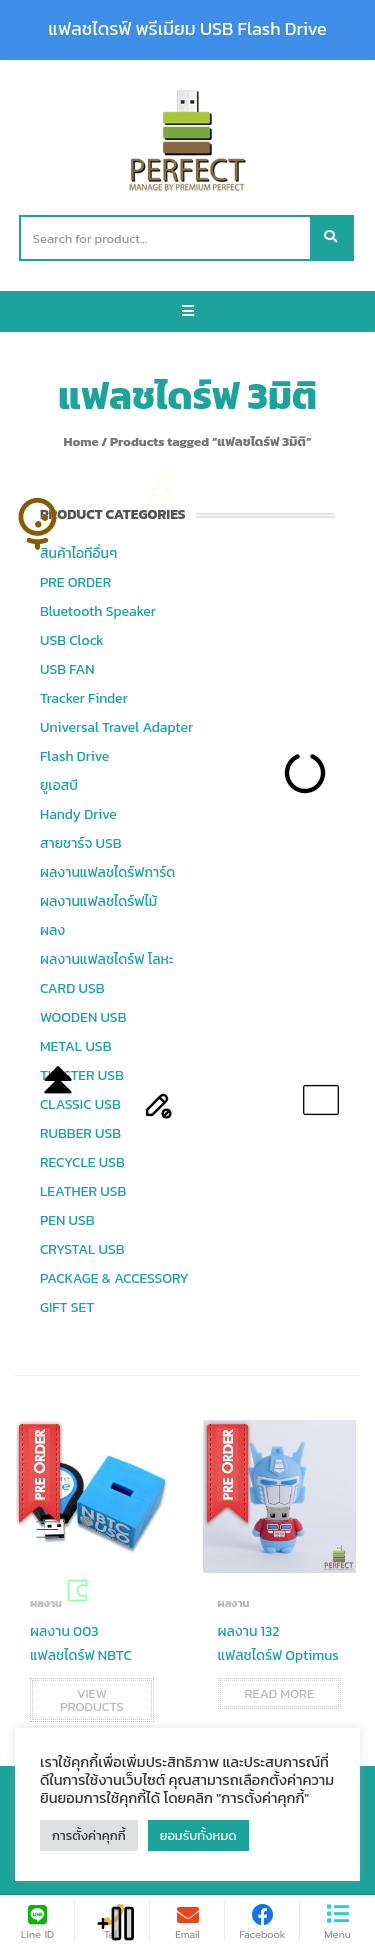 This screenshot has height=1946, width=375. Describe the element at coordinates (77, 1590) in the screenshot. I see `open coda document` at that location.